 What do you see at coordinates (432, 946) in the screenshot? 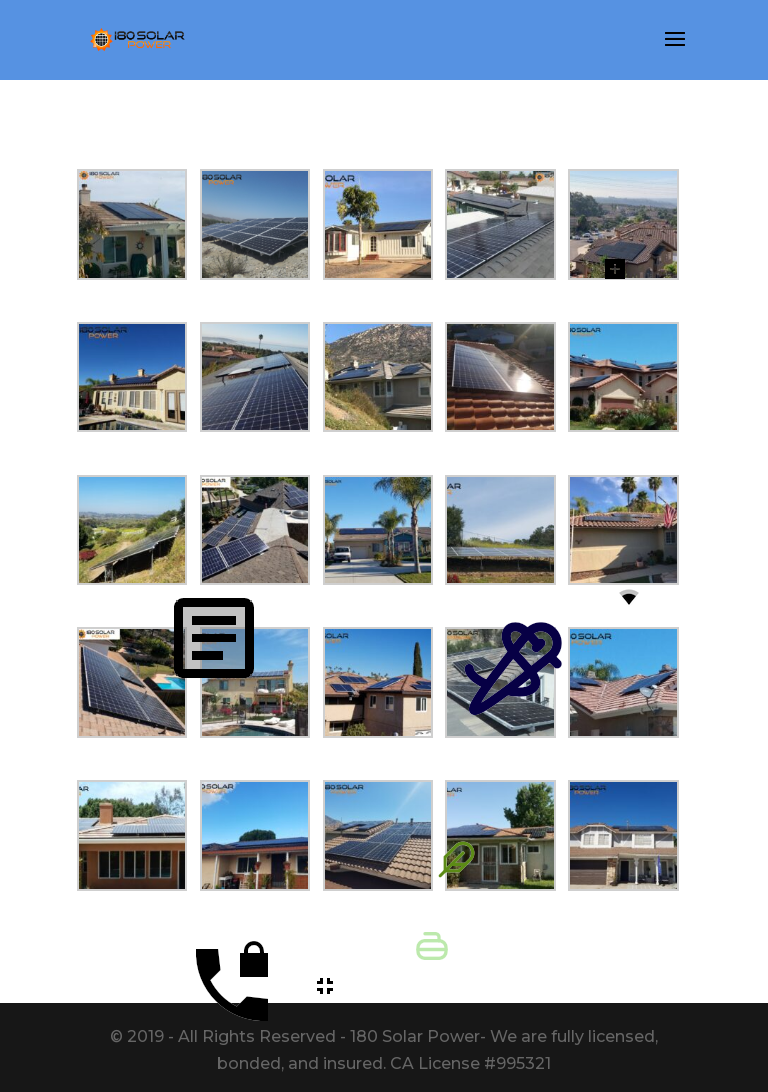
I see `access curling sport content or scores` at bounding box center [432, 946].